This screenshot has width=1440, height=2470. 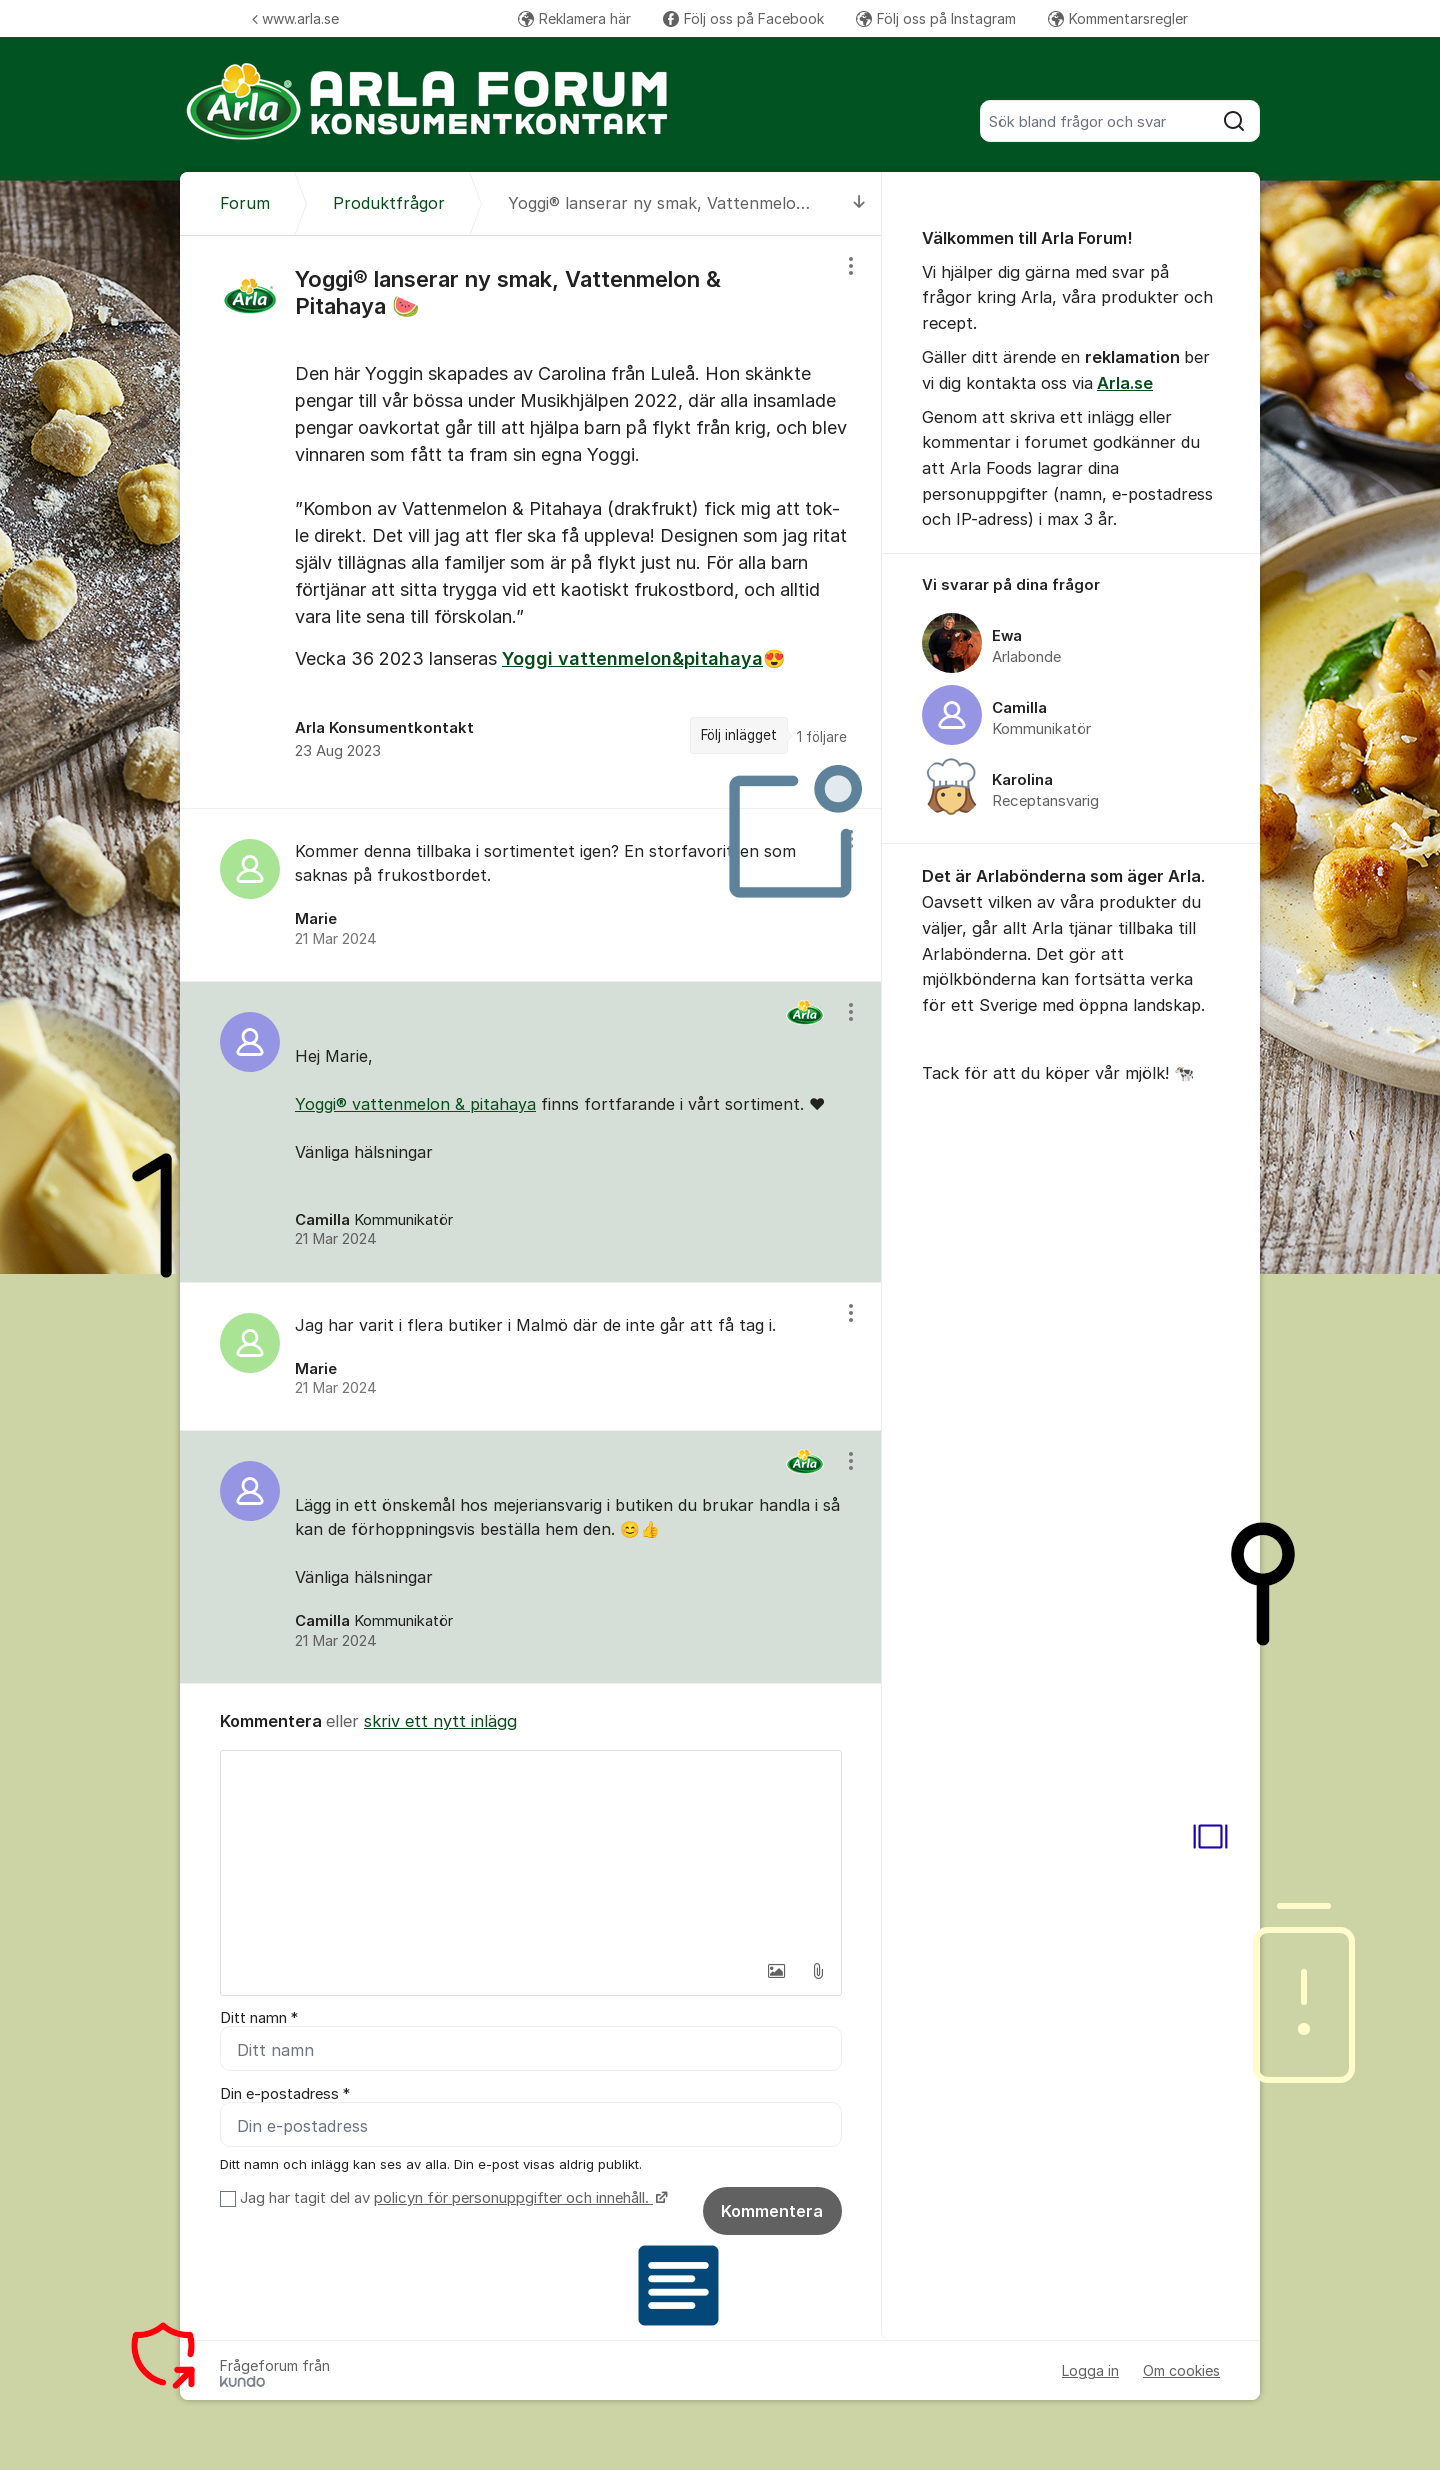 I want to click on align text to the left, so click(x=678, y=2285).